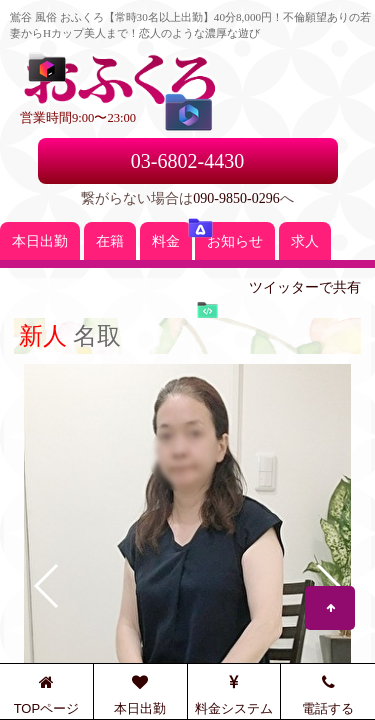 This screenshot has width=375, height=720. I want to click on open folder containing JetBrains Toolbox projects, so click(47, 68).